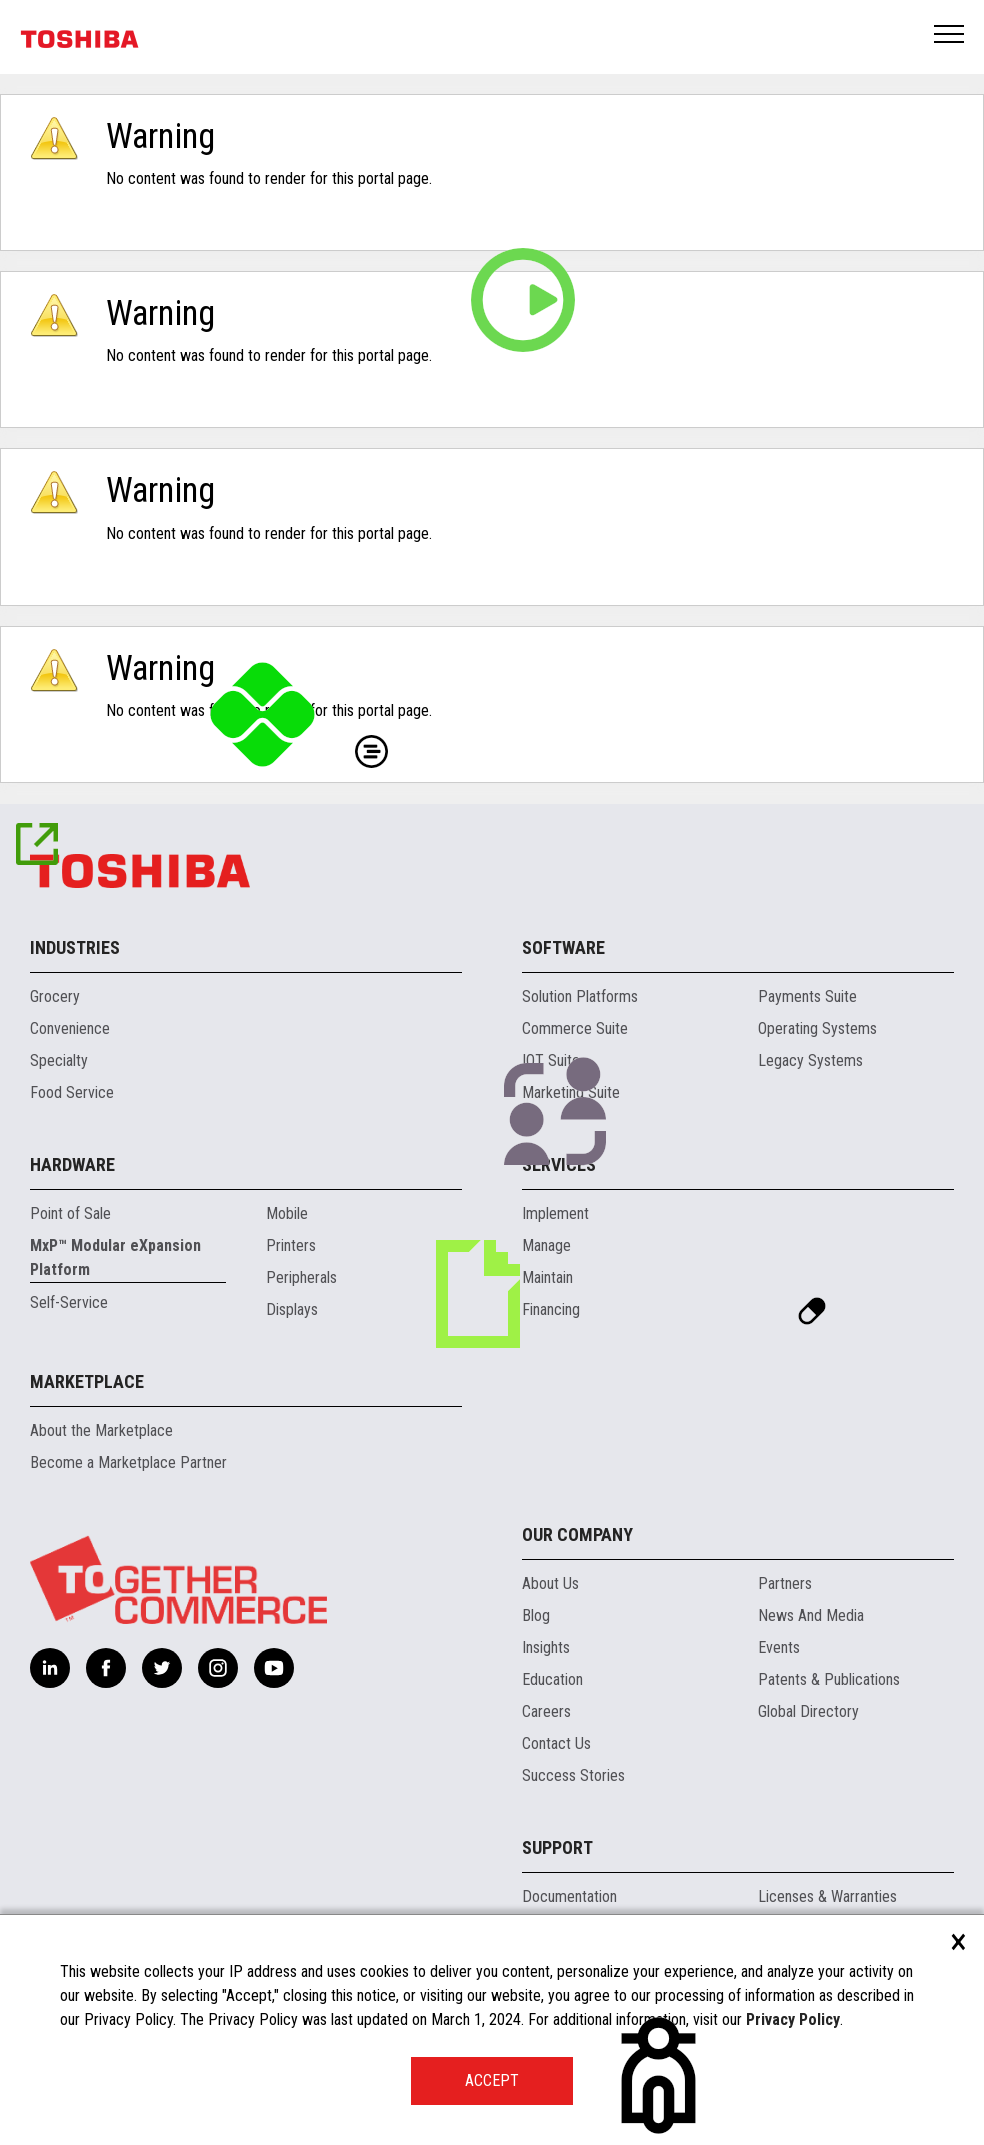 The image size is (984, 2145). What do you see at coordinates (371, 751) in the screenshot?
I see `open the When I Work app` at bounding box center [371, 751].